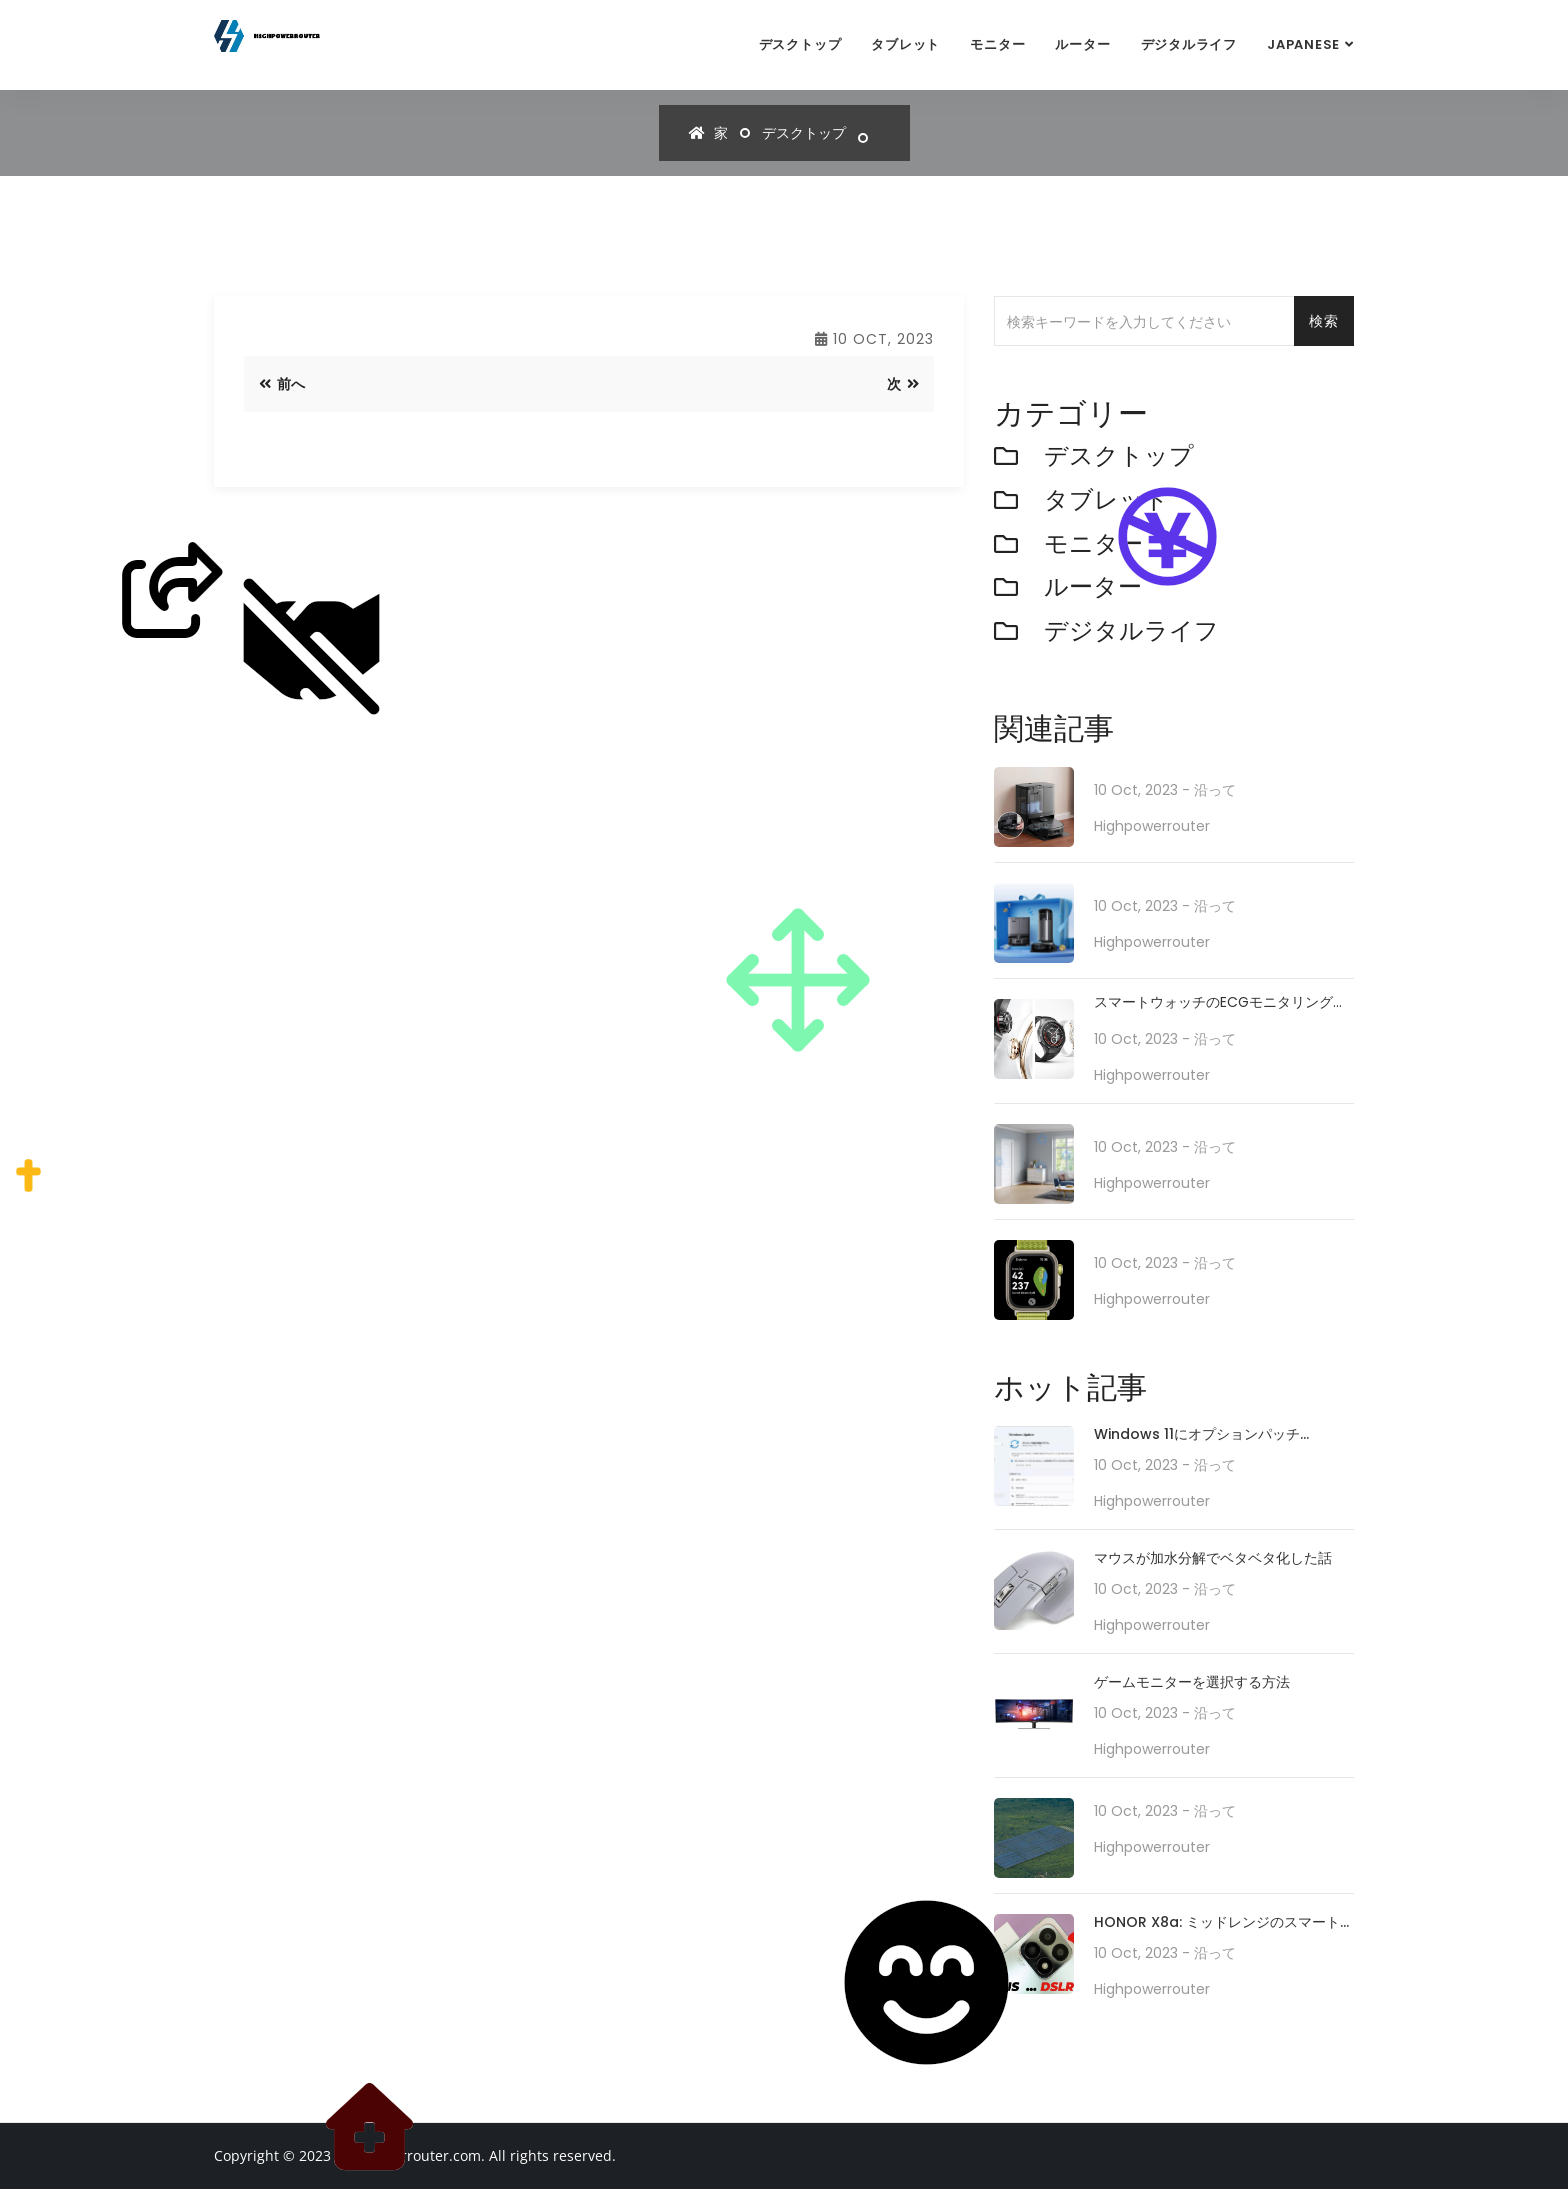 The height and width of the screenshot is (2189, 1568). I want to click on indicates a religious or faith-based feature, so click(28, 1175).